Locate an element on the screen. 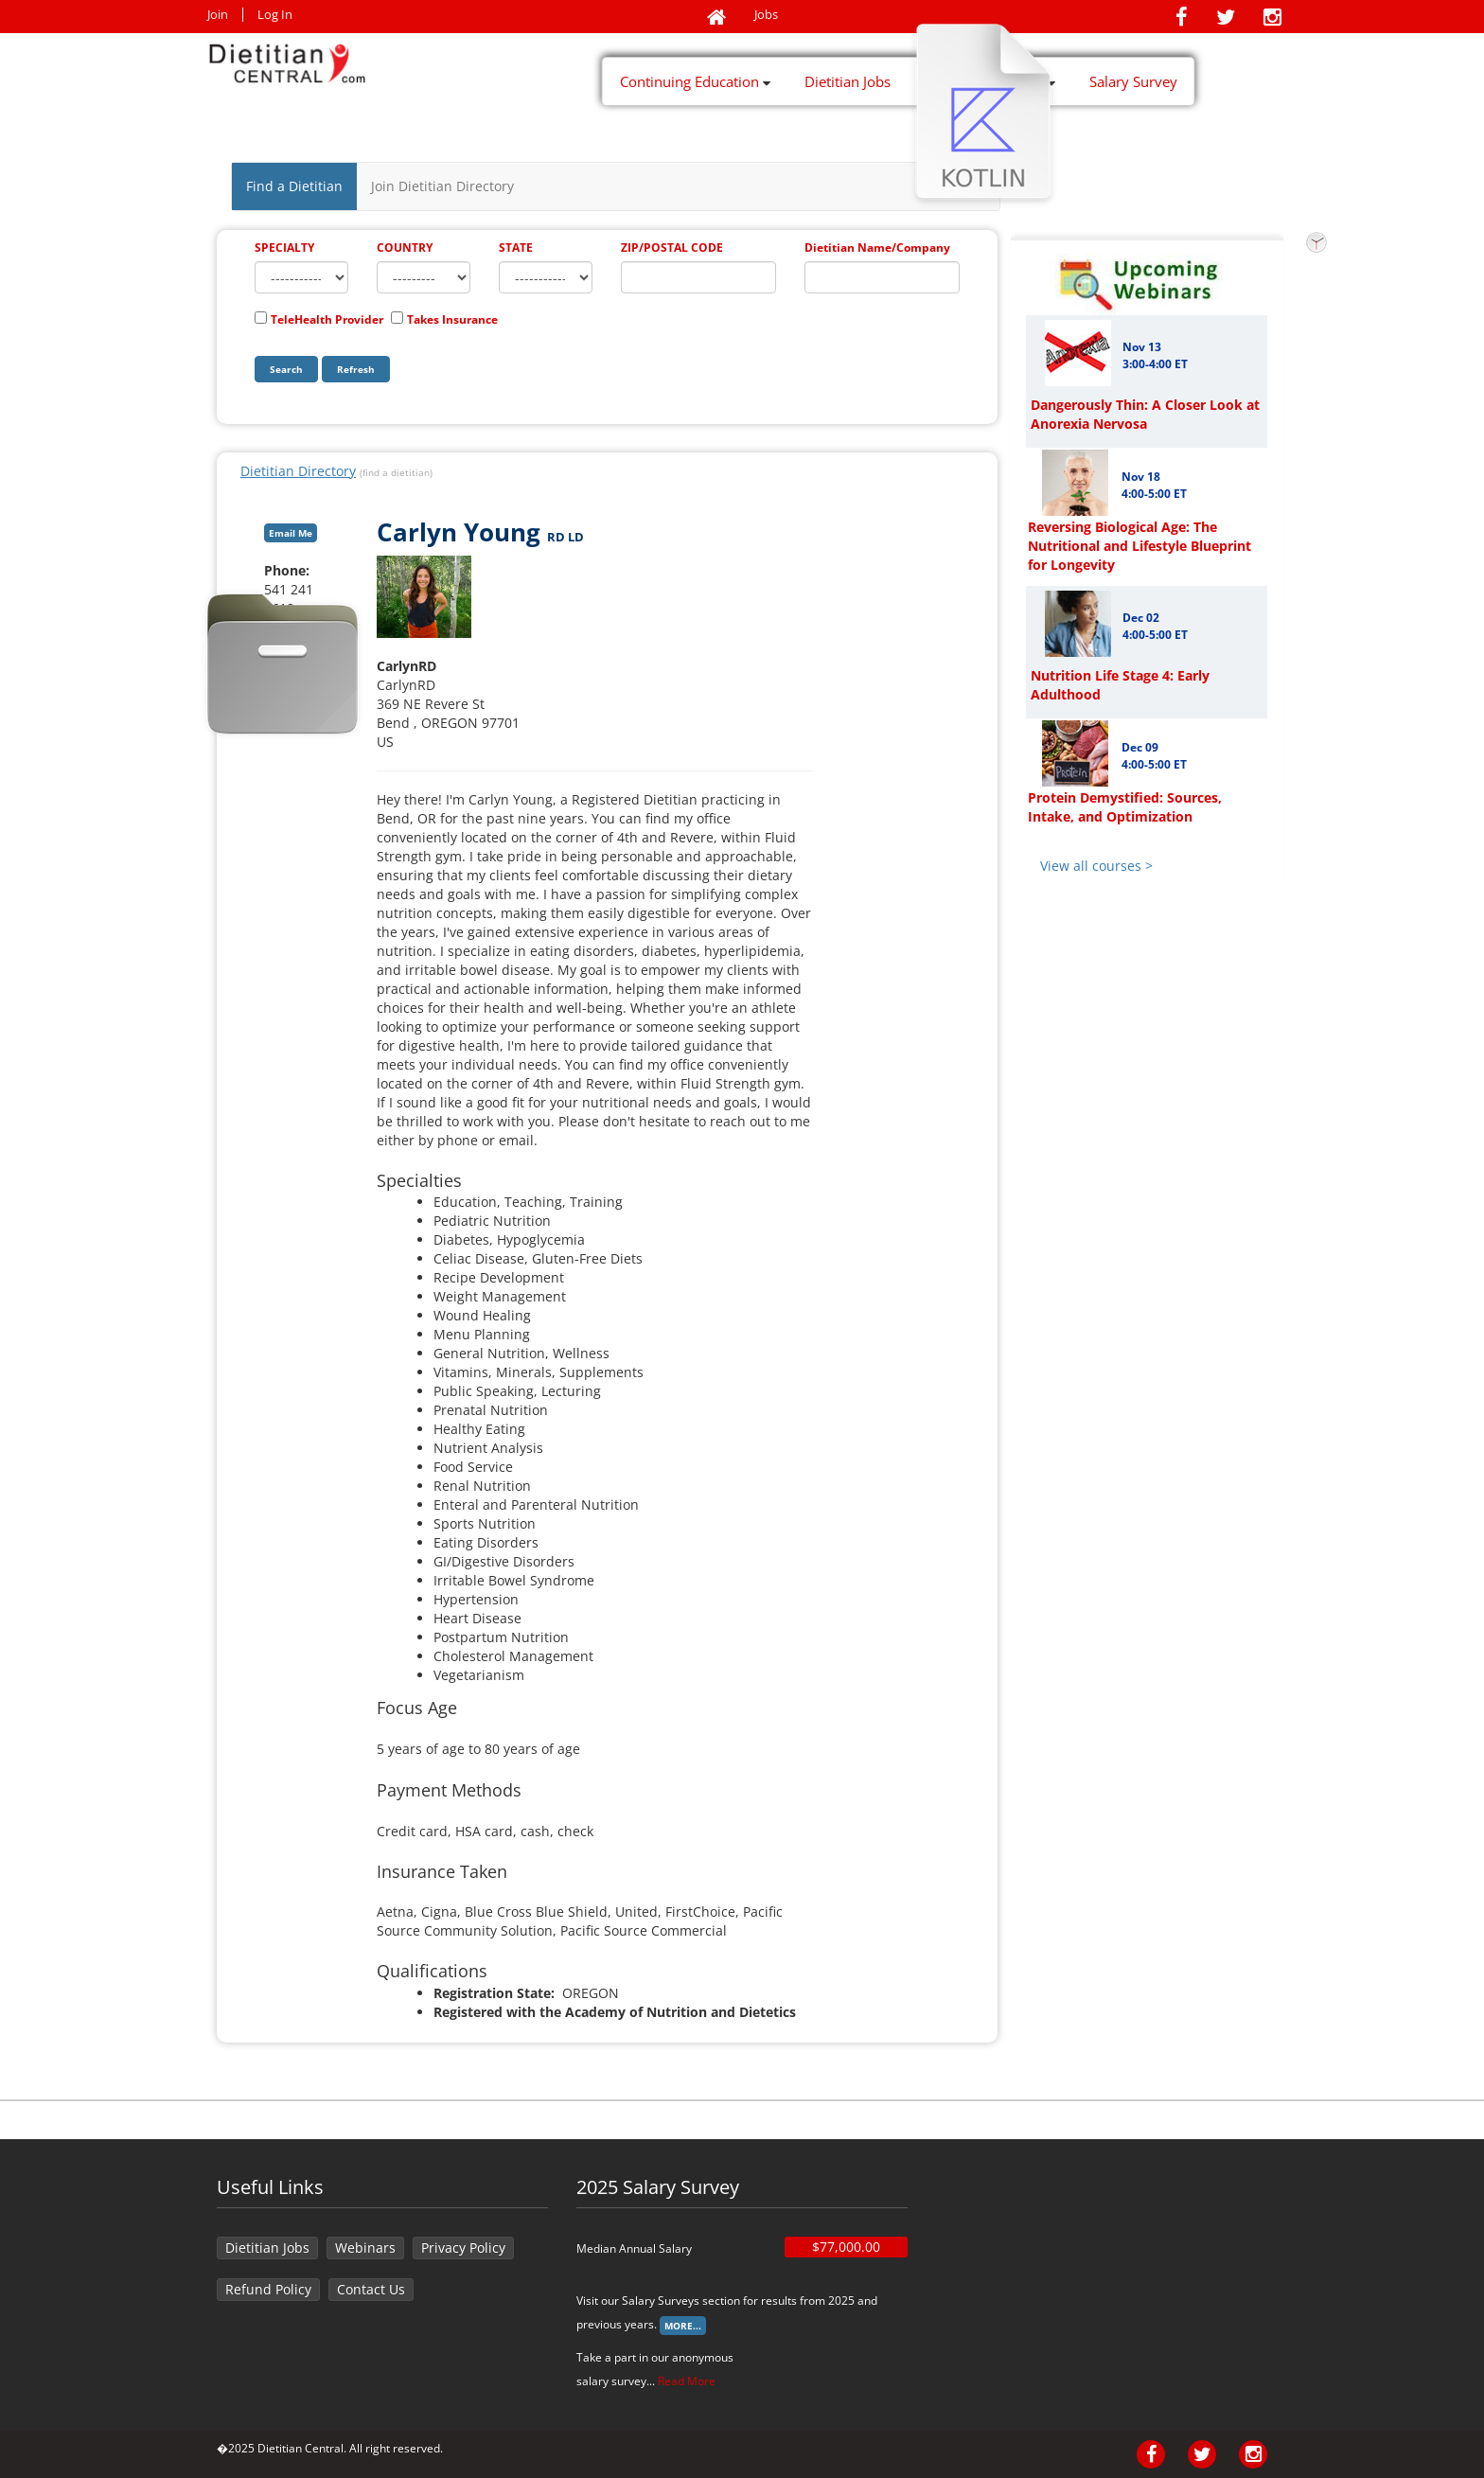 The width and height of the screenshot is (1484, 2478). open the file manager application is located at coordinates (282, 664).